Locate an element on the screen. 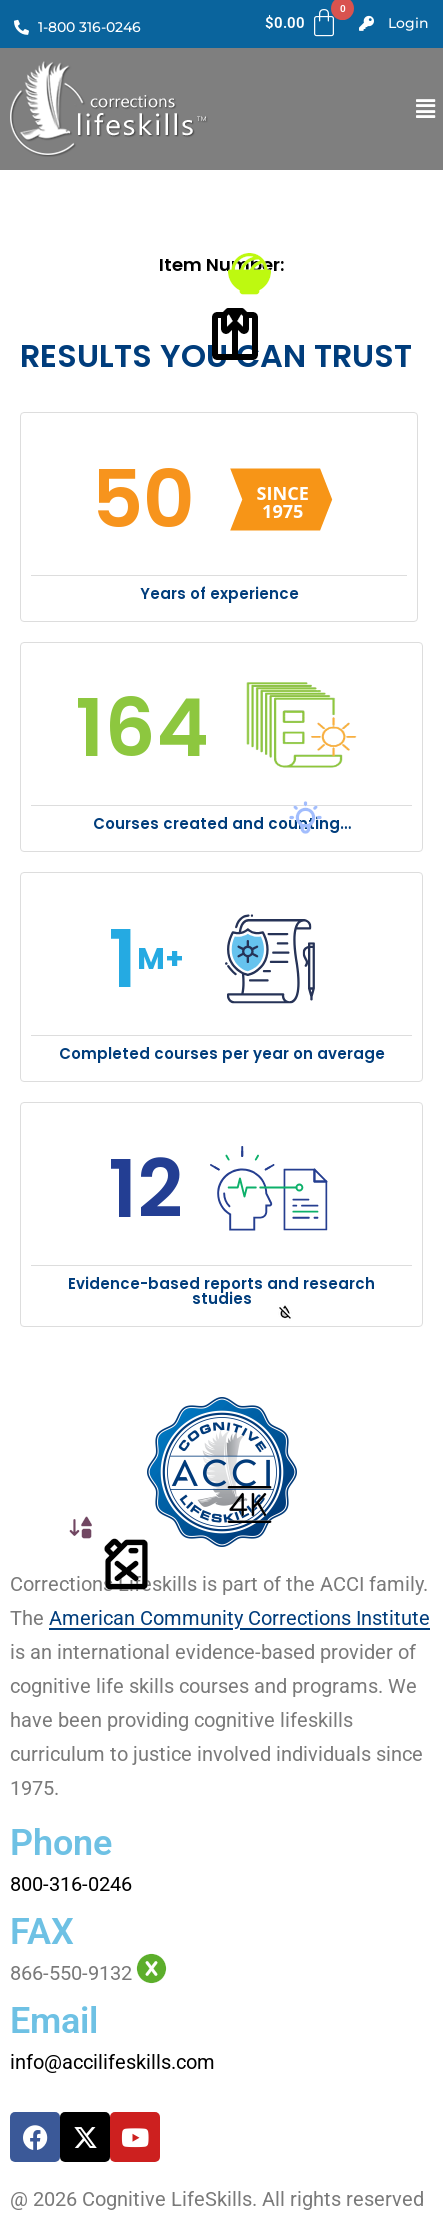 The image size is (443, 2226). view folded laundry or clothing items is located at coordinates (235, 335).